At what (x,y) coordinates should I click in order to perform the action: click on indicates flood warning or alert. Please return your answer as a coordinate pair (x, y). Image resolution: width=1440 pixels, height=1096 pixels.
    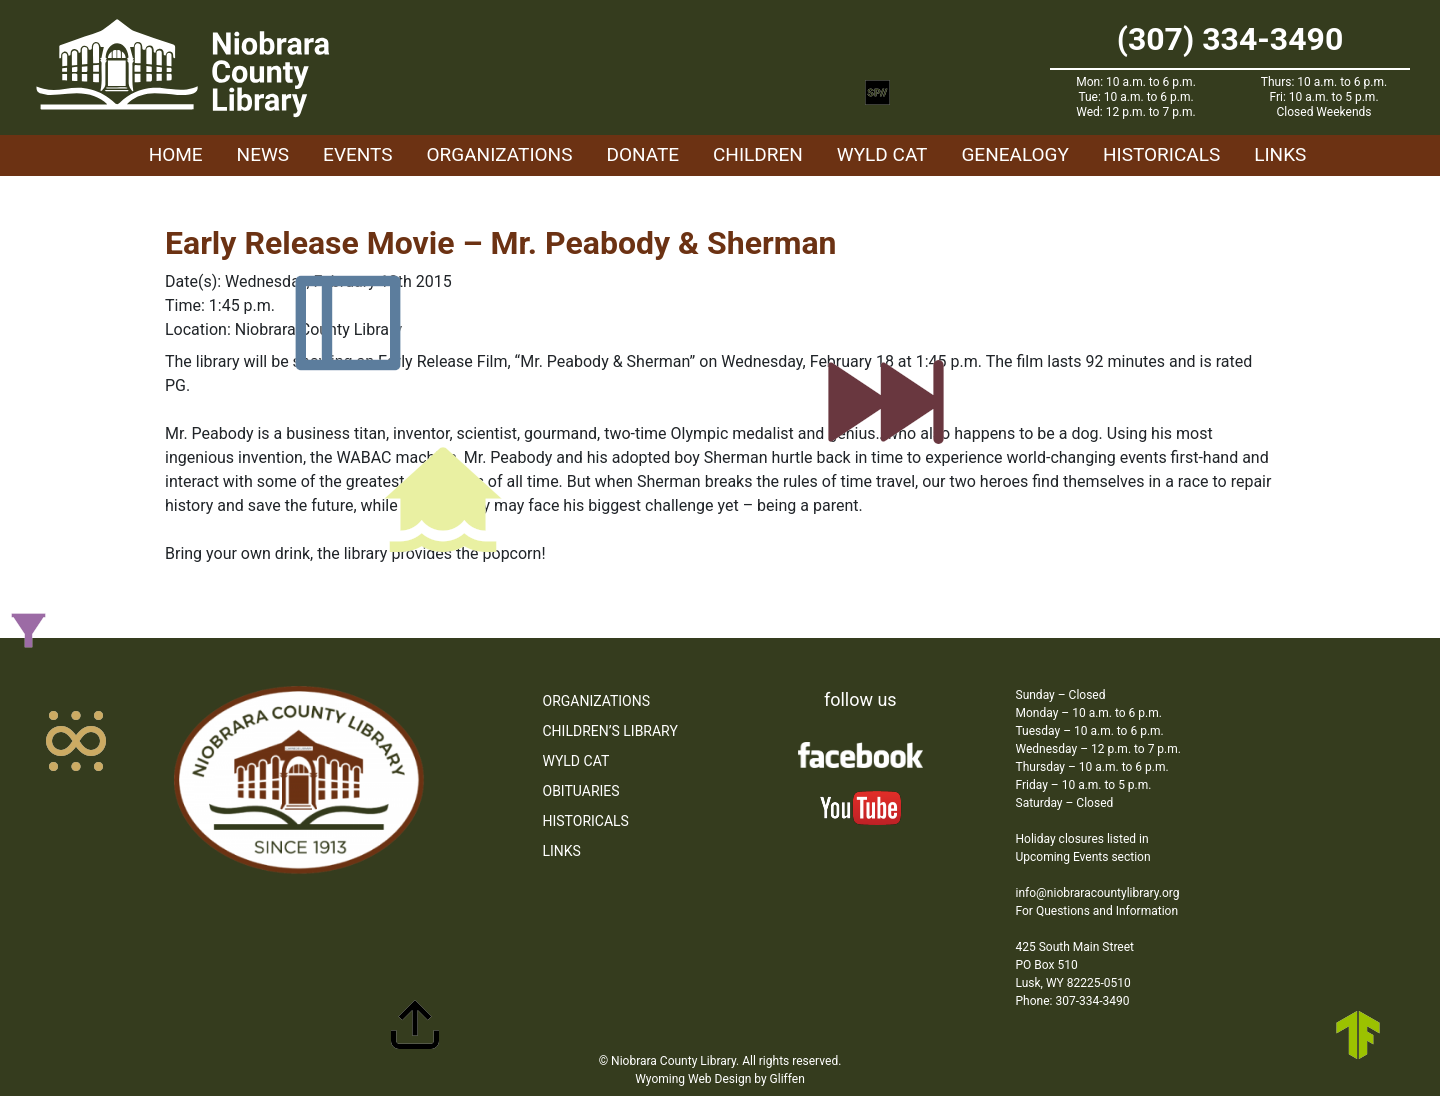
    Looking at the image, I should click on (443, 504).